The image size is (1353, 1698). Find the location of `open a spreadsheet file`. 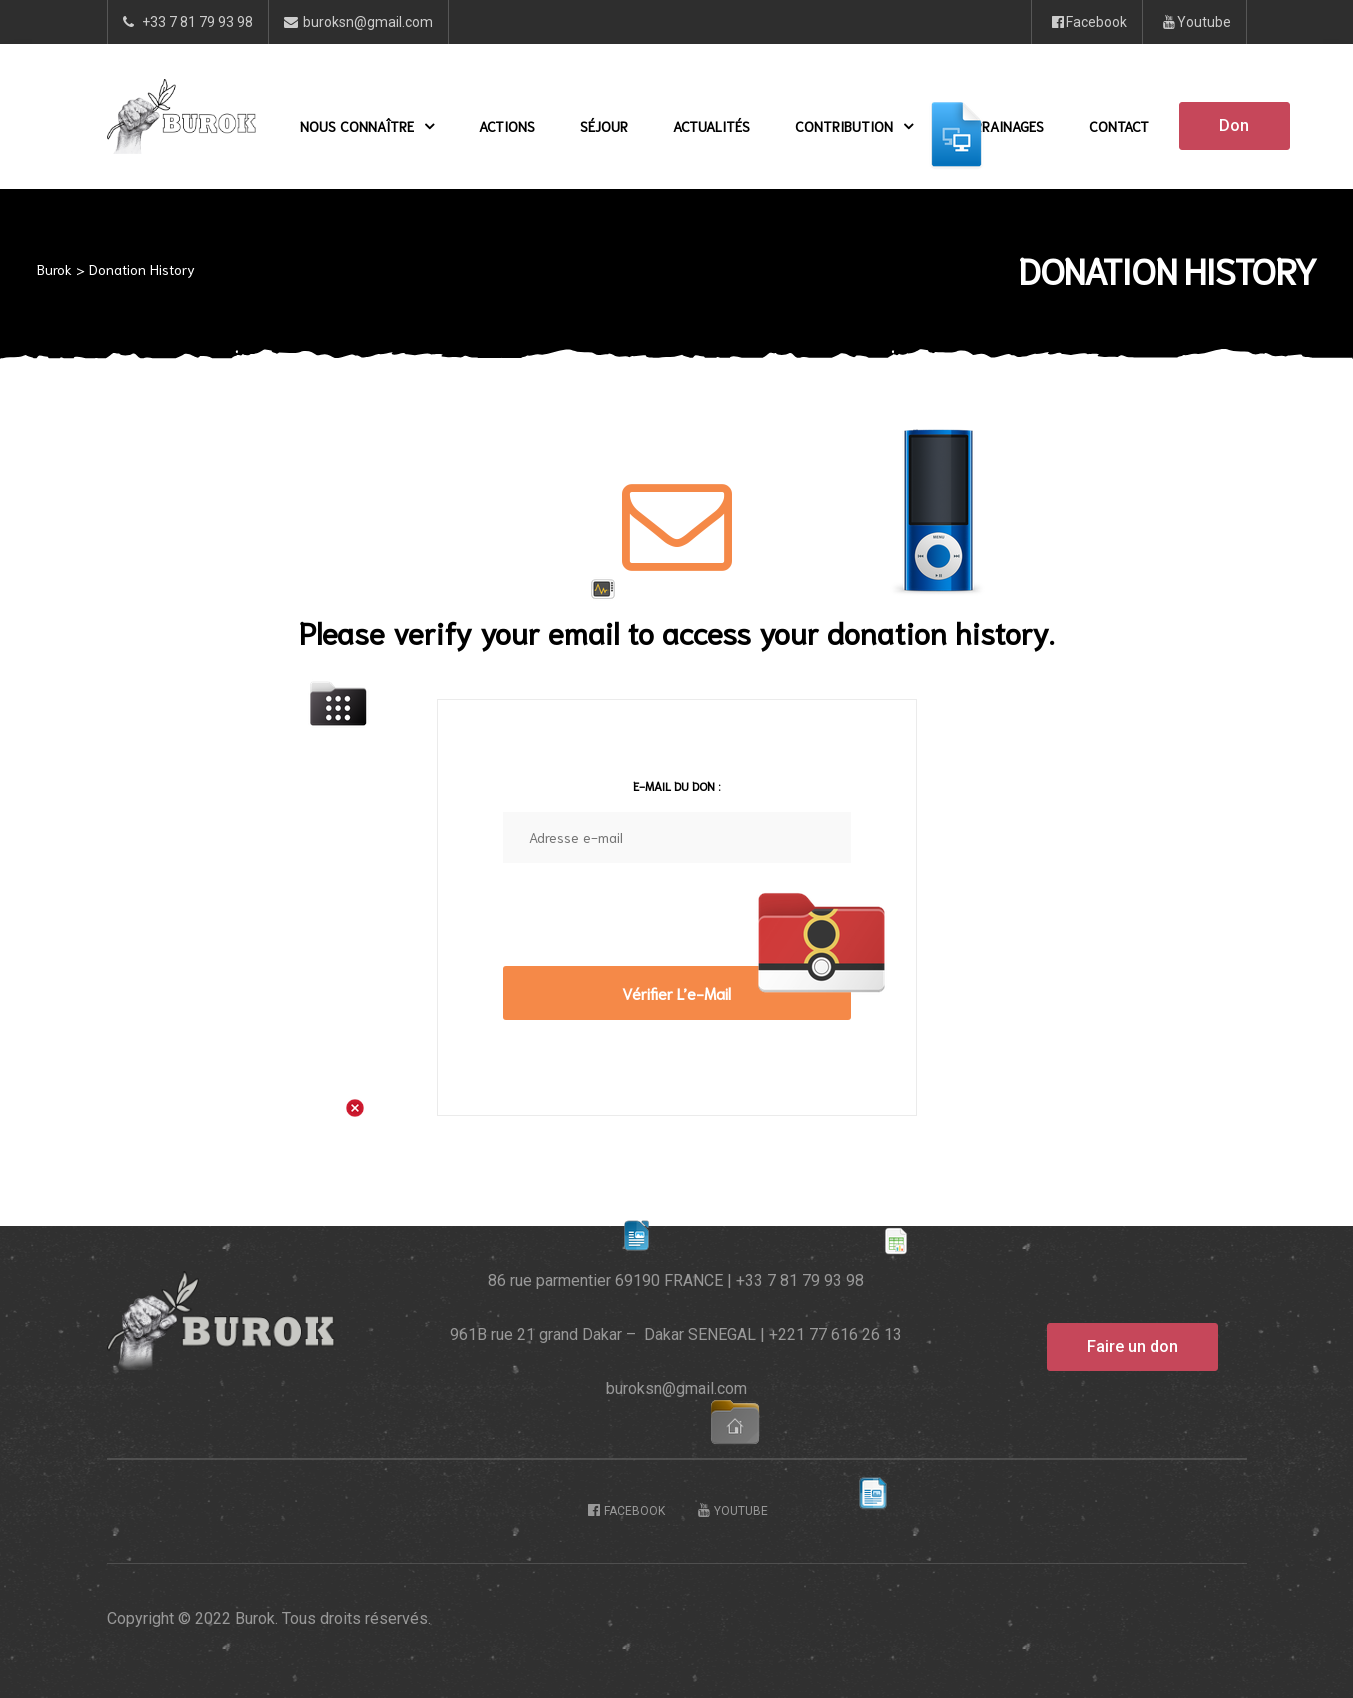

open a spreadsheet file is located at coordinates (896, 1241).